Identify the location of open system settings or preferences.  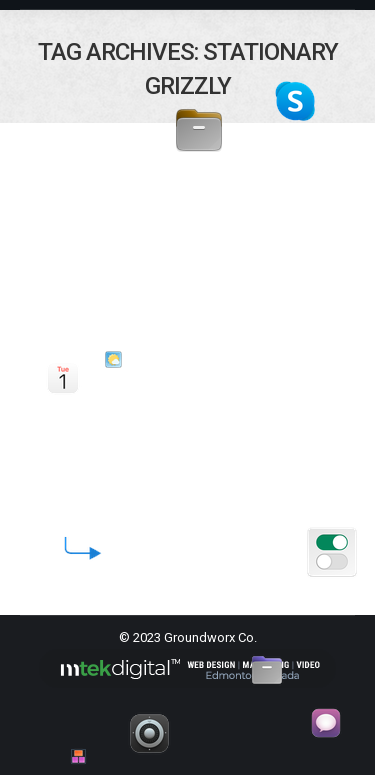
(332, 552).